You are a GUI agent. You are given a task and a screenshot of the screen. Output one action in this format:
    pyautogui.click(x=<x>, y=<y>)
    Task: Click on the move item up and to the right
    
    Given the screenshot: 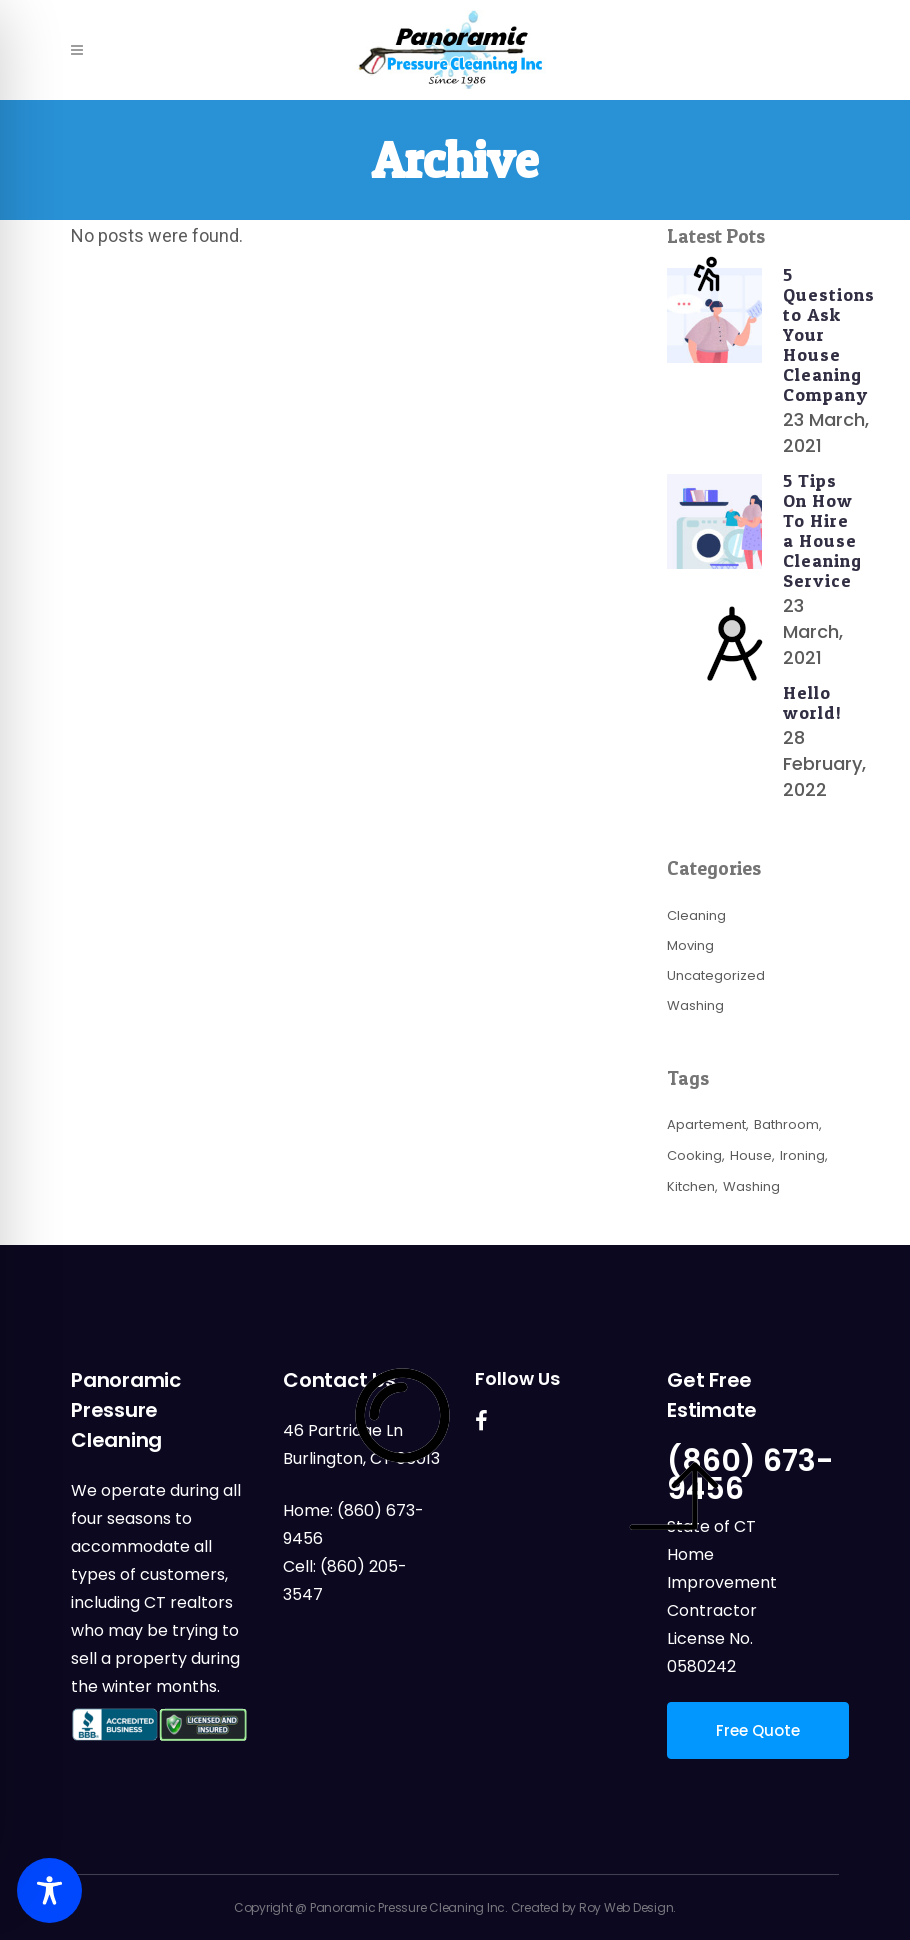 What is the action you would take?
    pyautogui.click(x=677, y=1499)
    